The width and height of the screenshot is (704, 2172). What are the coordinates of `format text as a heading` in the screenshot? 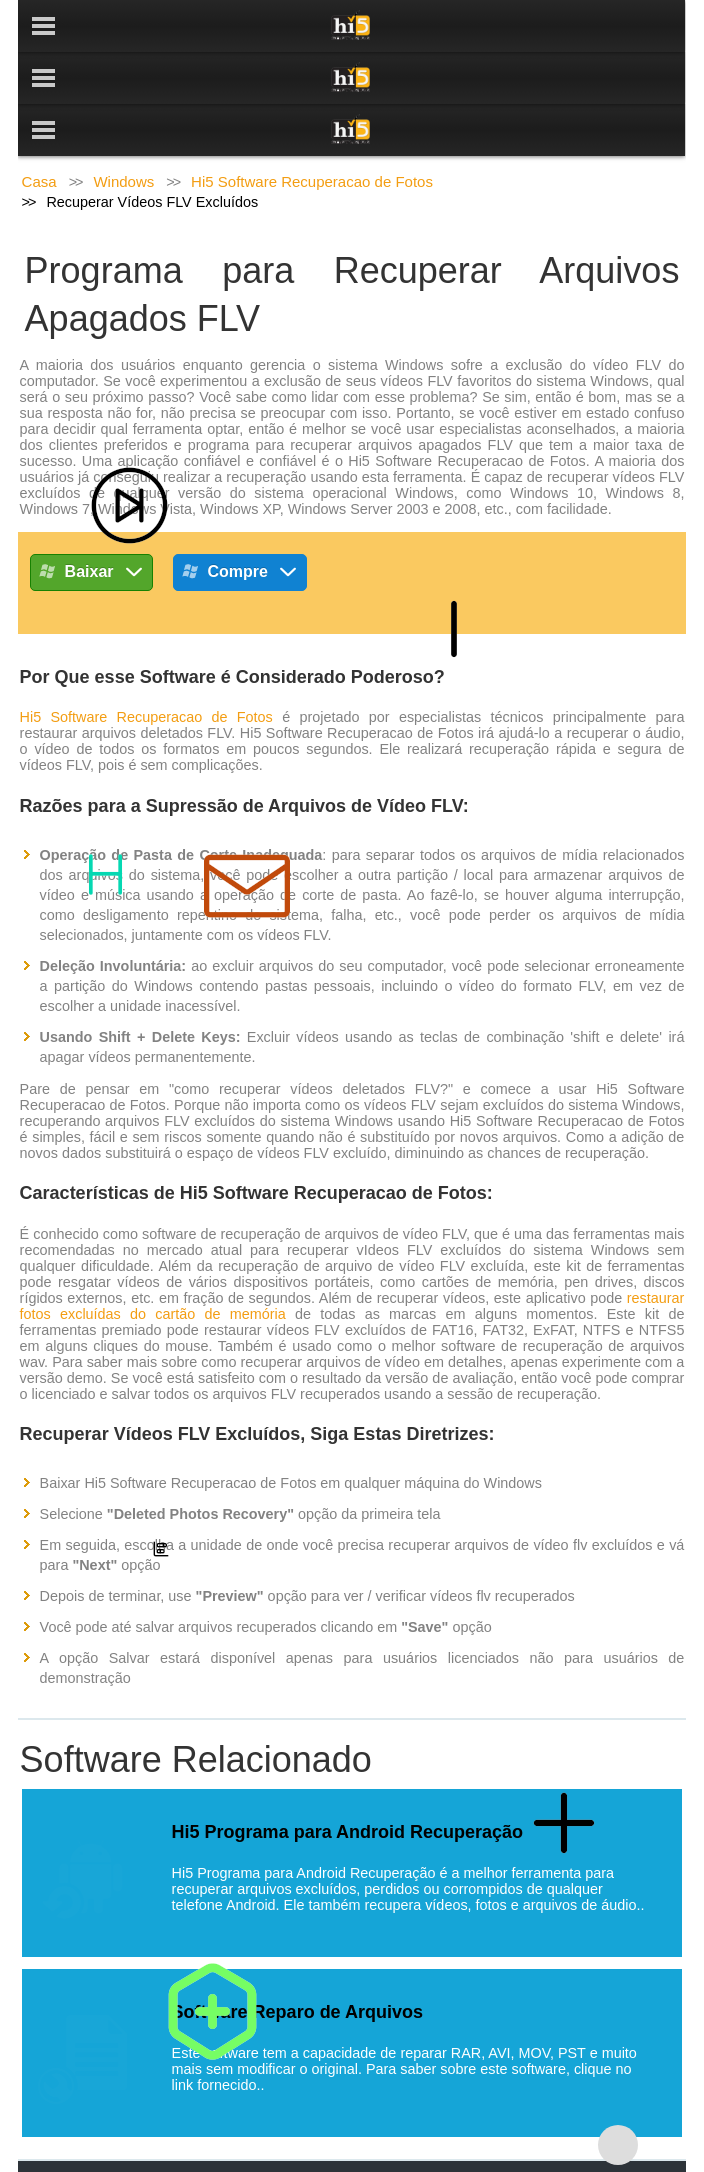 It's located at (105, 874).